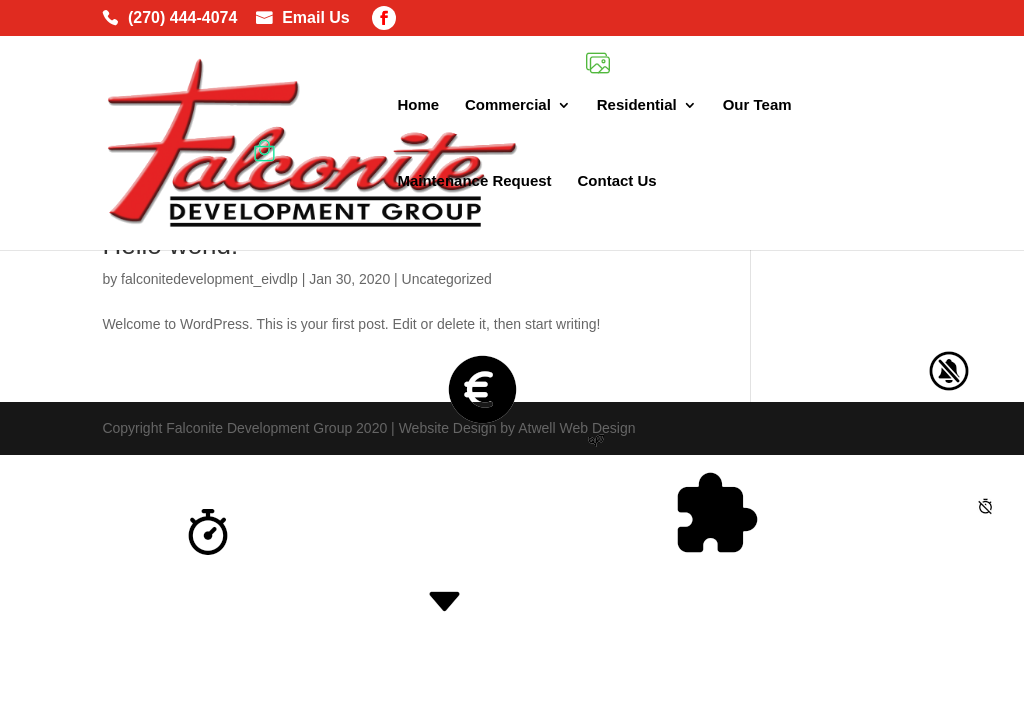  What do you see at coordinates (444, 601) in the screenshot?
I see `expand a dropdown menu` at bounding box center [444, 601].